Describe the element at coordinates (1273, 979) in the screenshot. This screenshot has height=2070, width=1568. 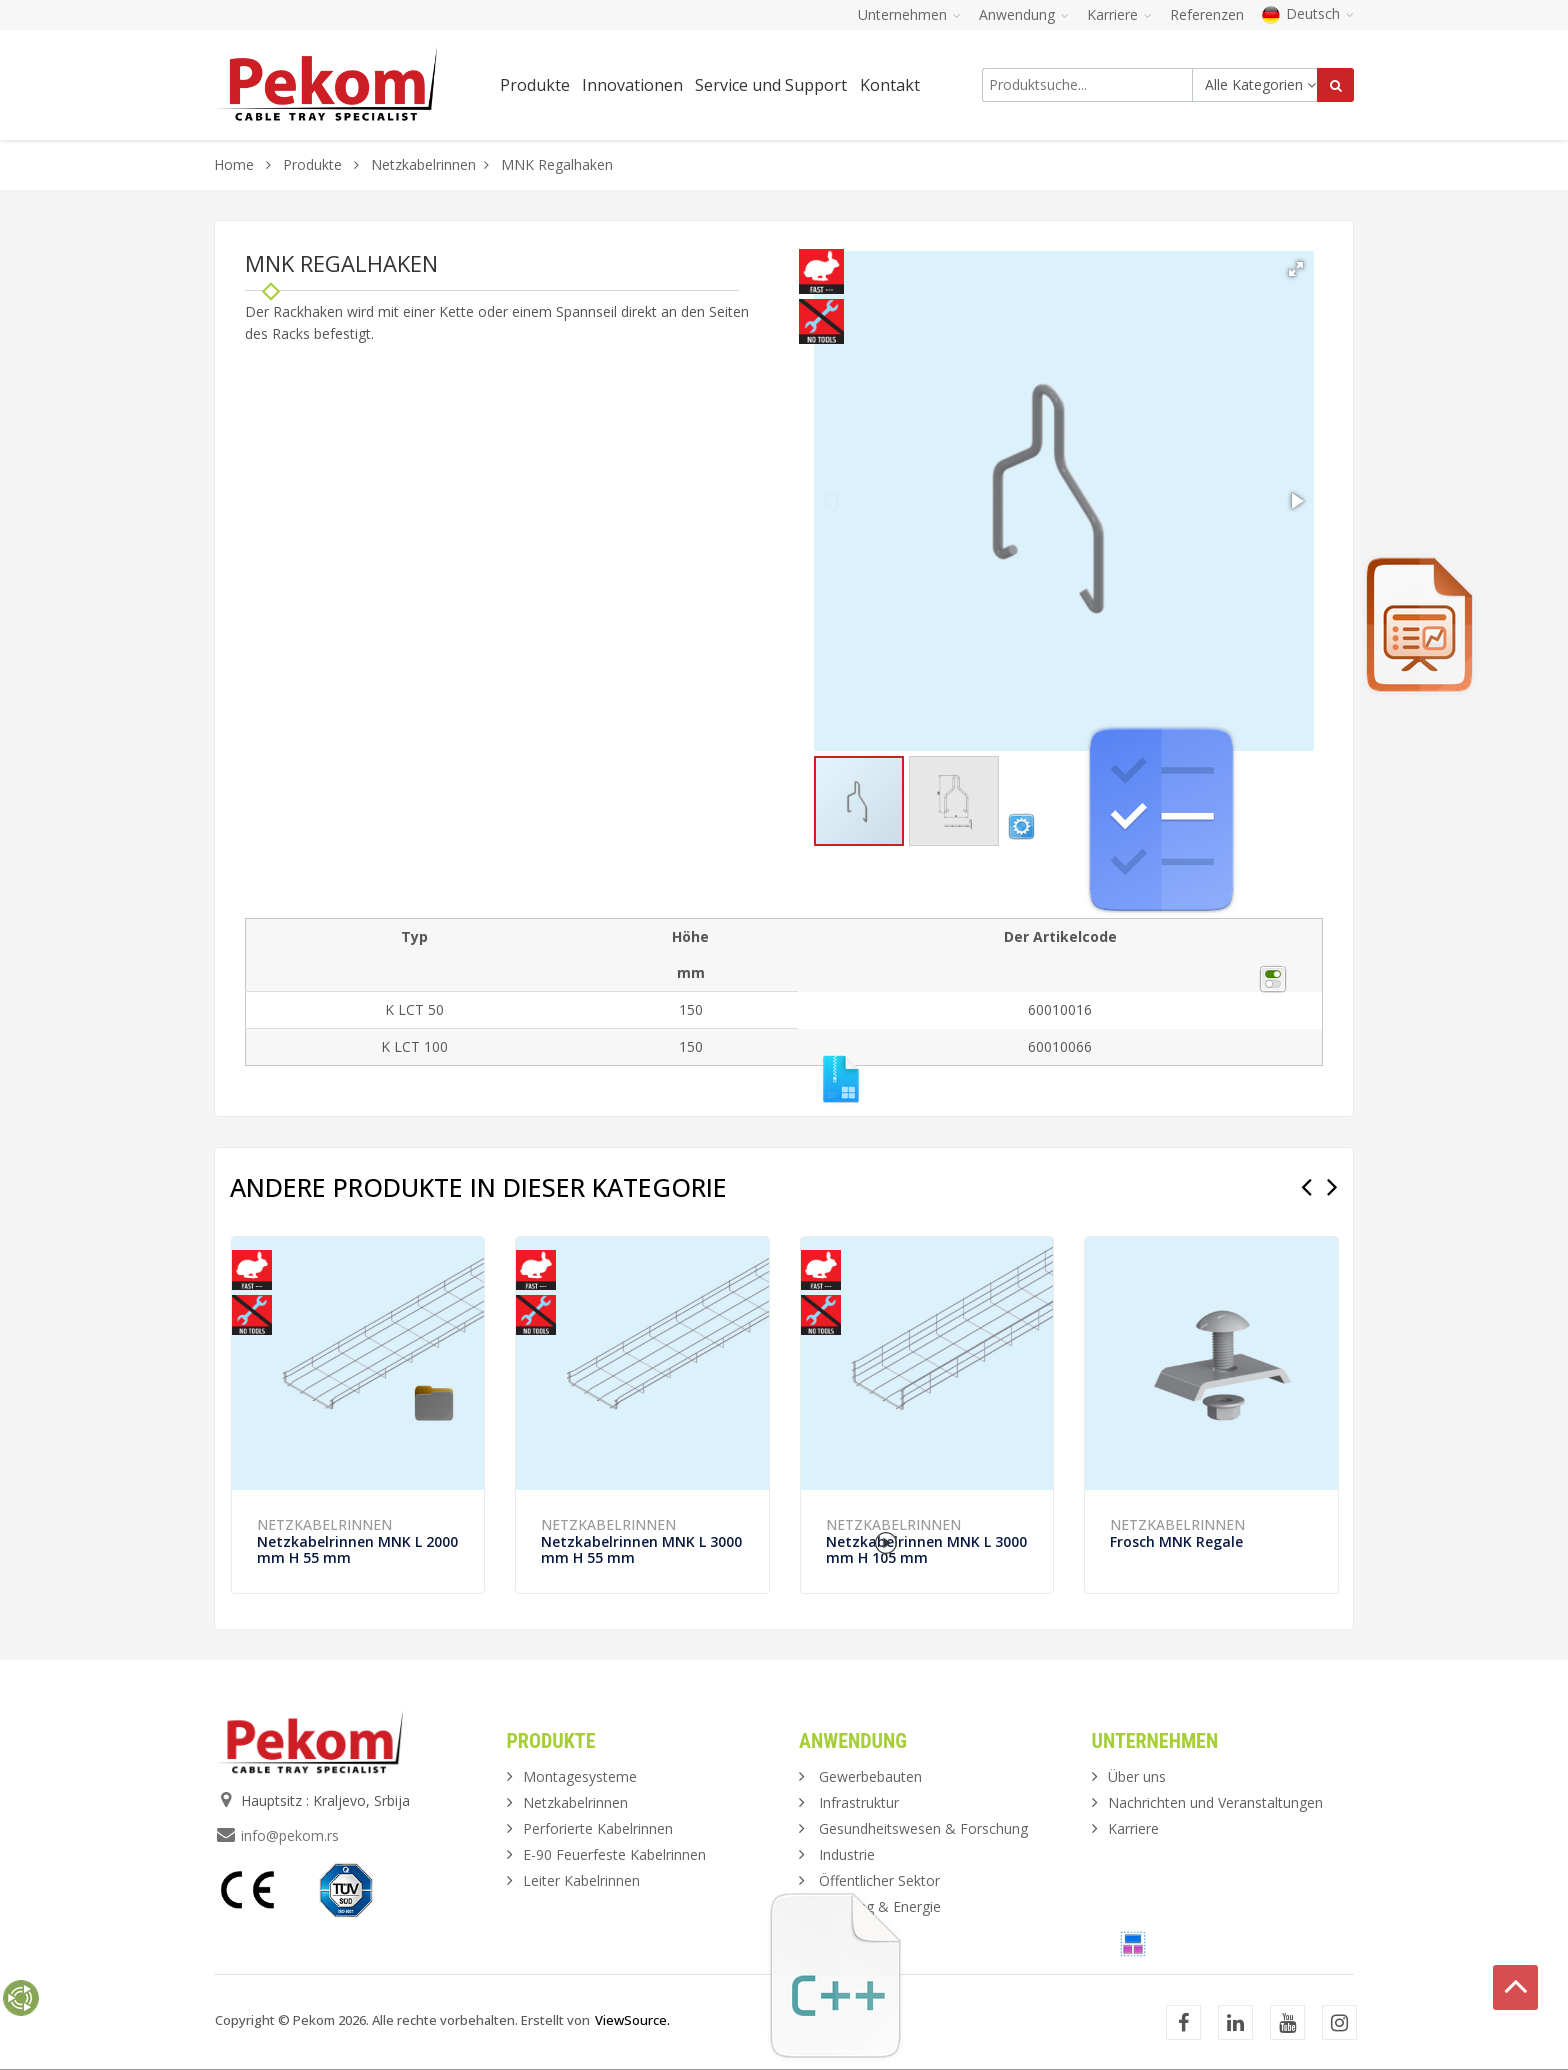
I see `open gnome tweaks settings` at that location.